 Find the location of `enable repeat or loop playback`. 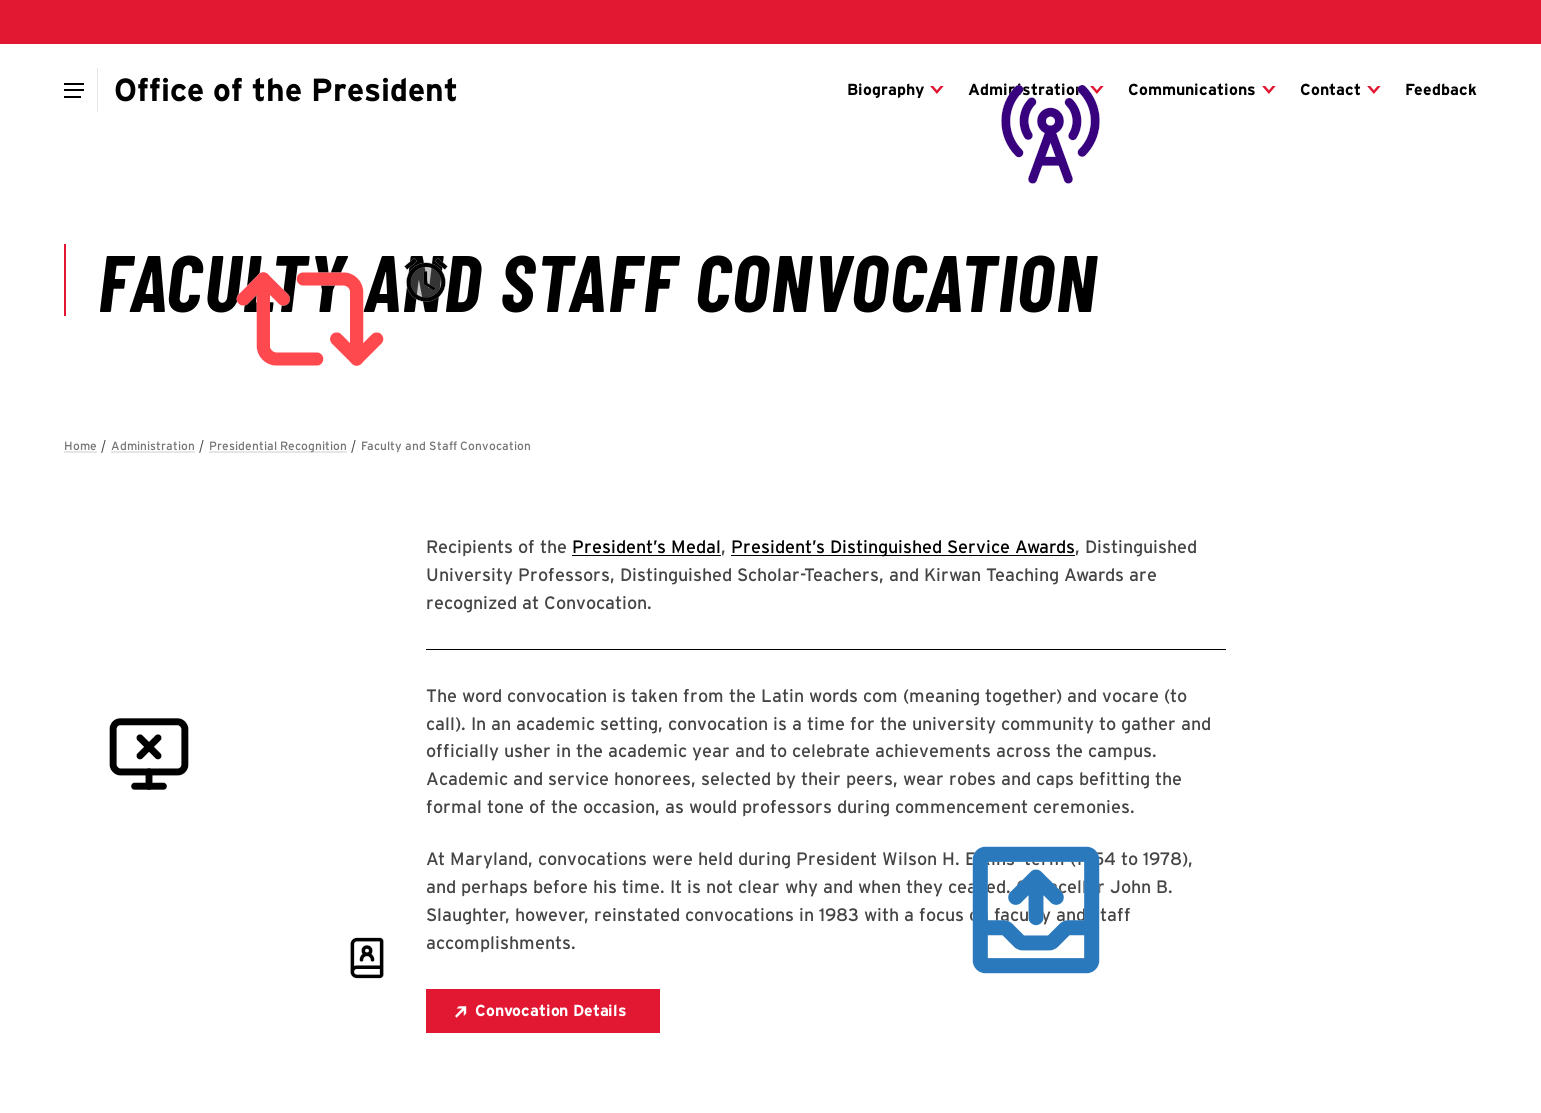

enable repeat or loop playback is located at coordinates (310, 319).